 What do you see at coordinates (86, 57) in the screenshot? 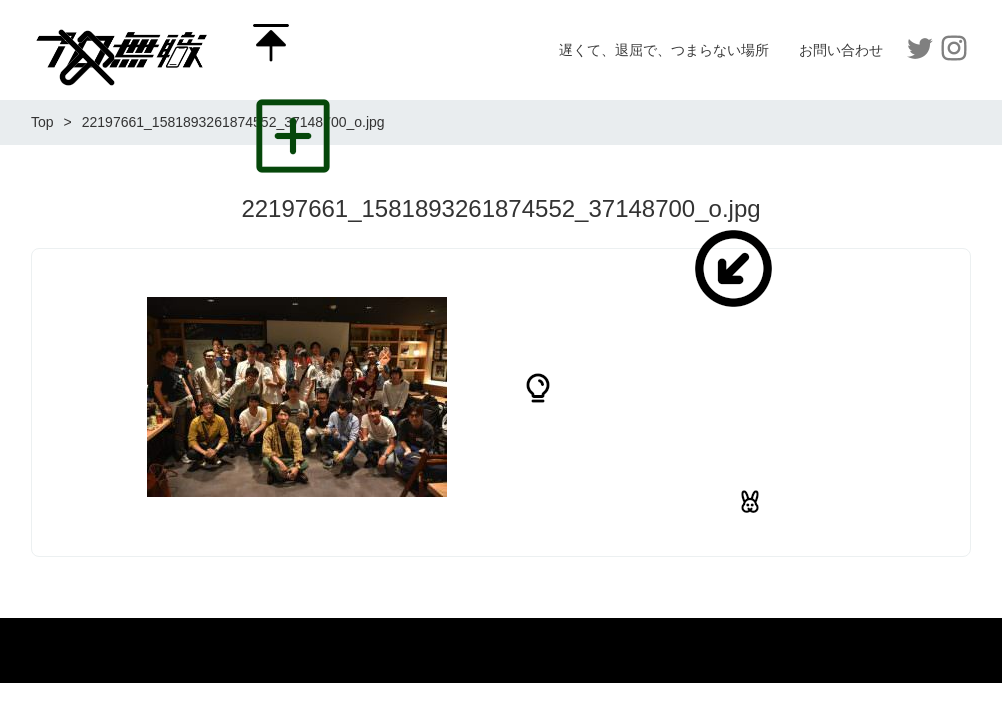
I see `indicates build or construction tools are unavailable` at bounding box center [86, 57].